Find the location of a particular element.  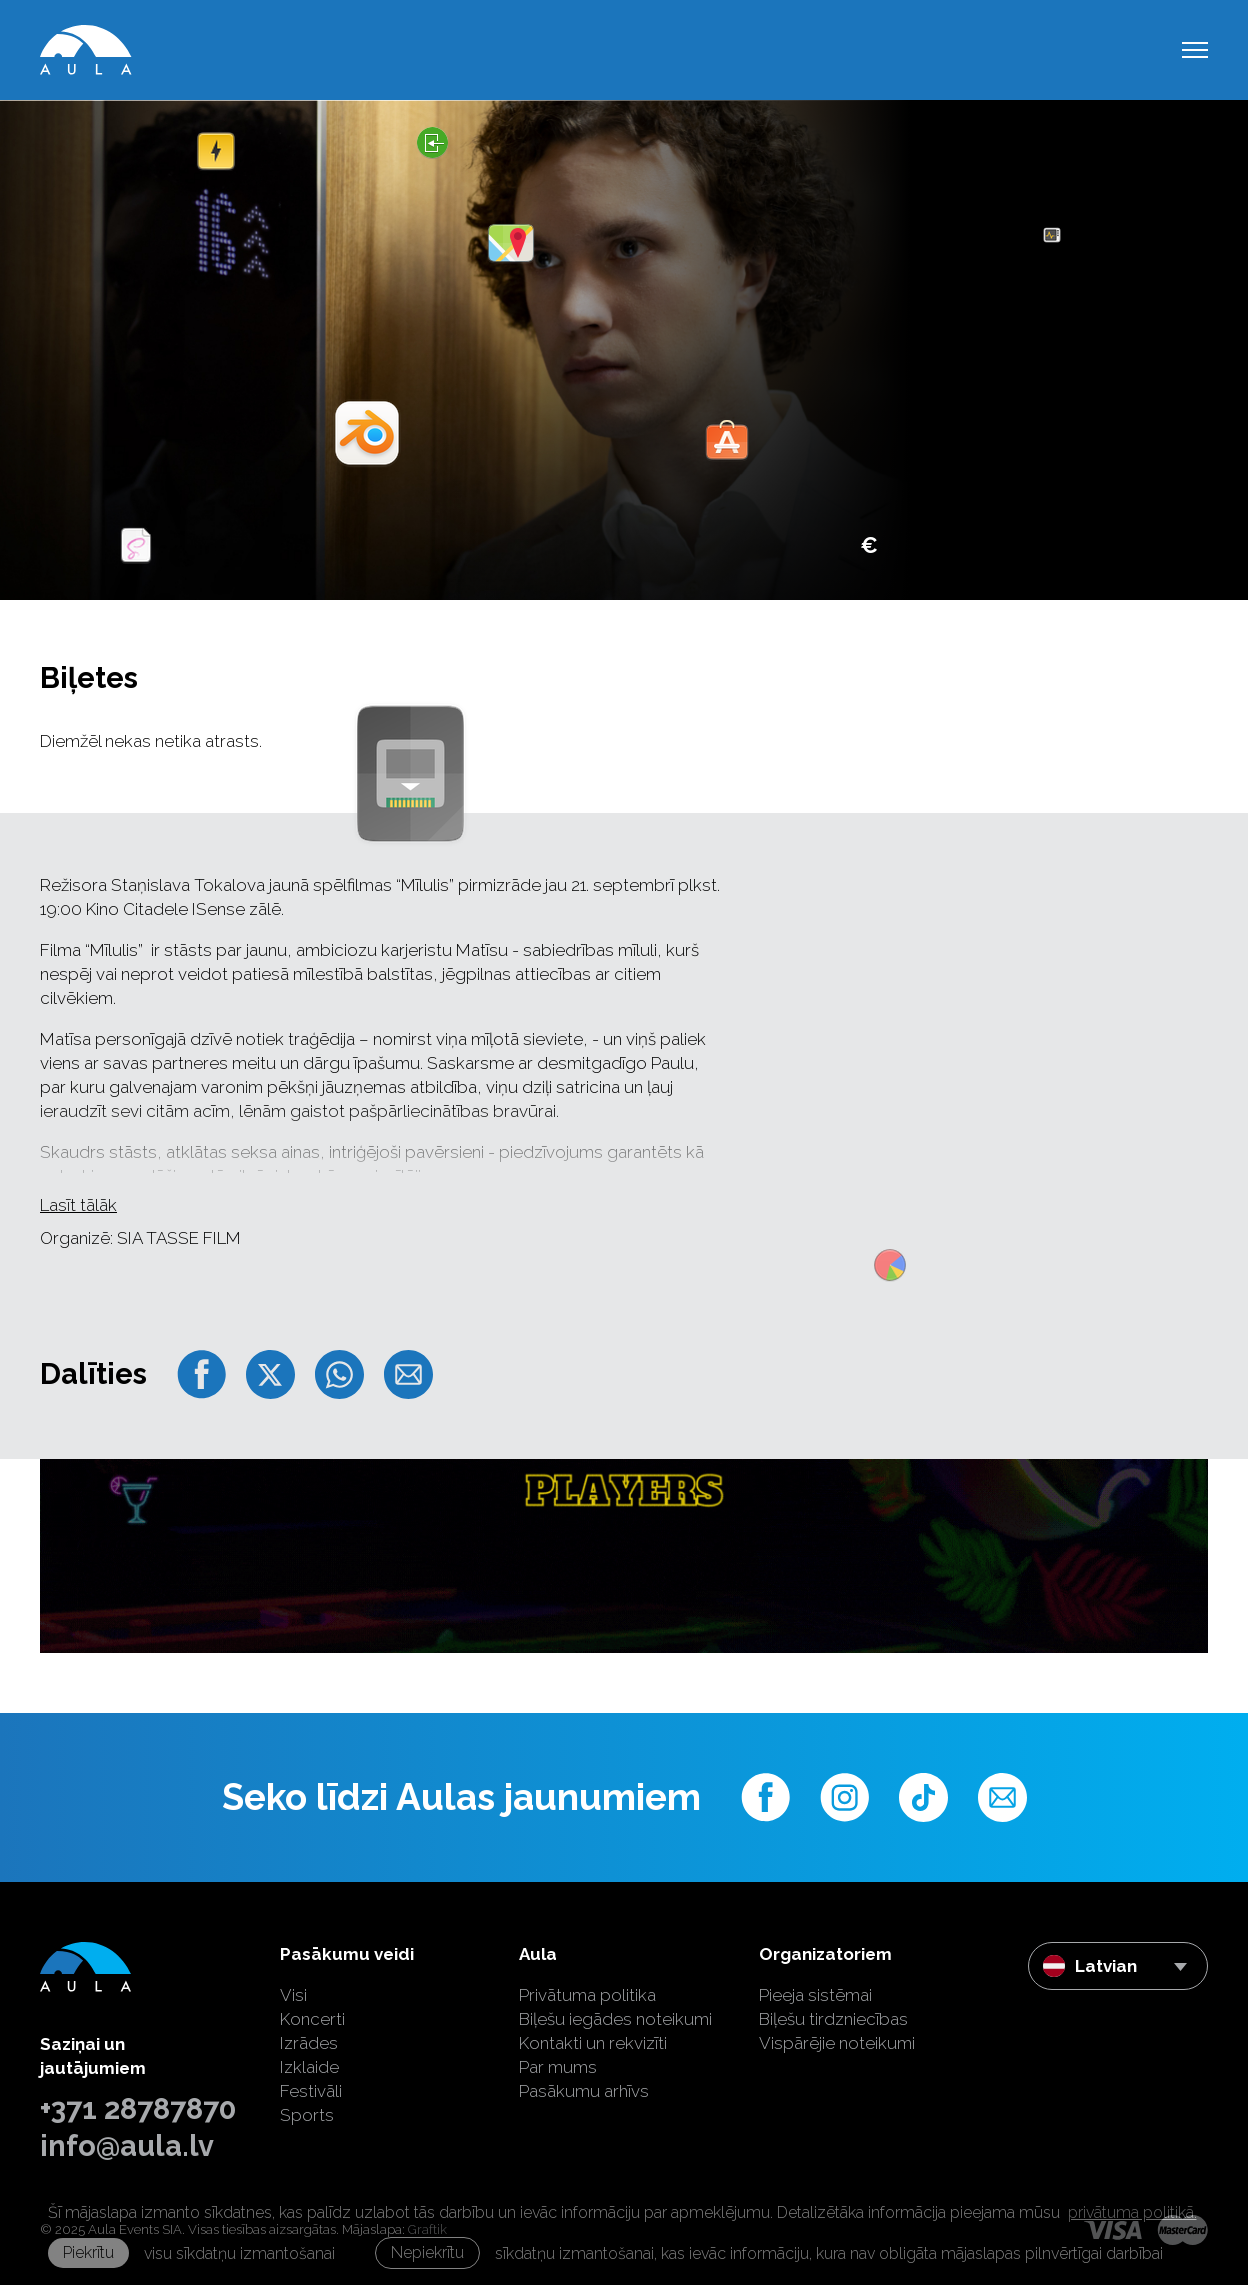

open Blender 3D modeling application is located at coordinates (367, 433).